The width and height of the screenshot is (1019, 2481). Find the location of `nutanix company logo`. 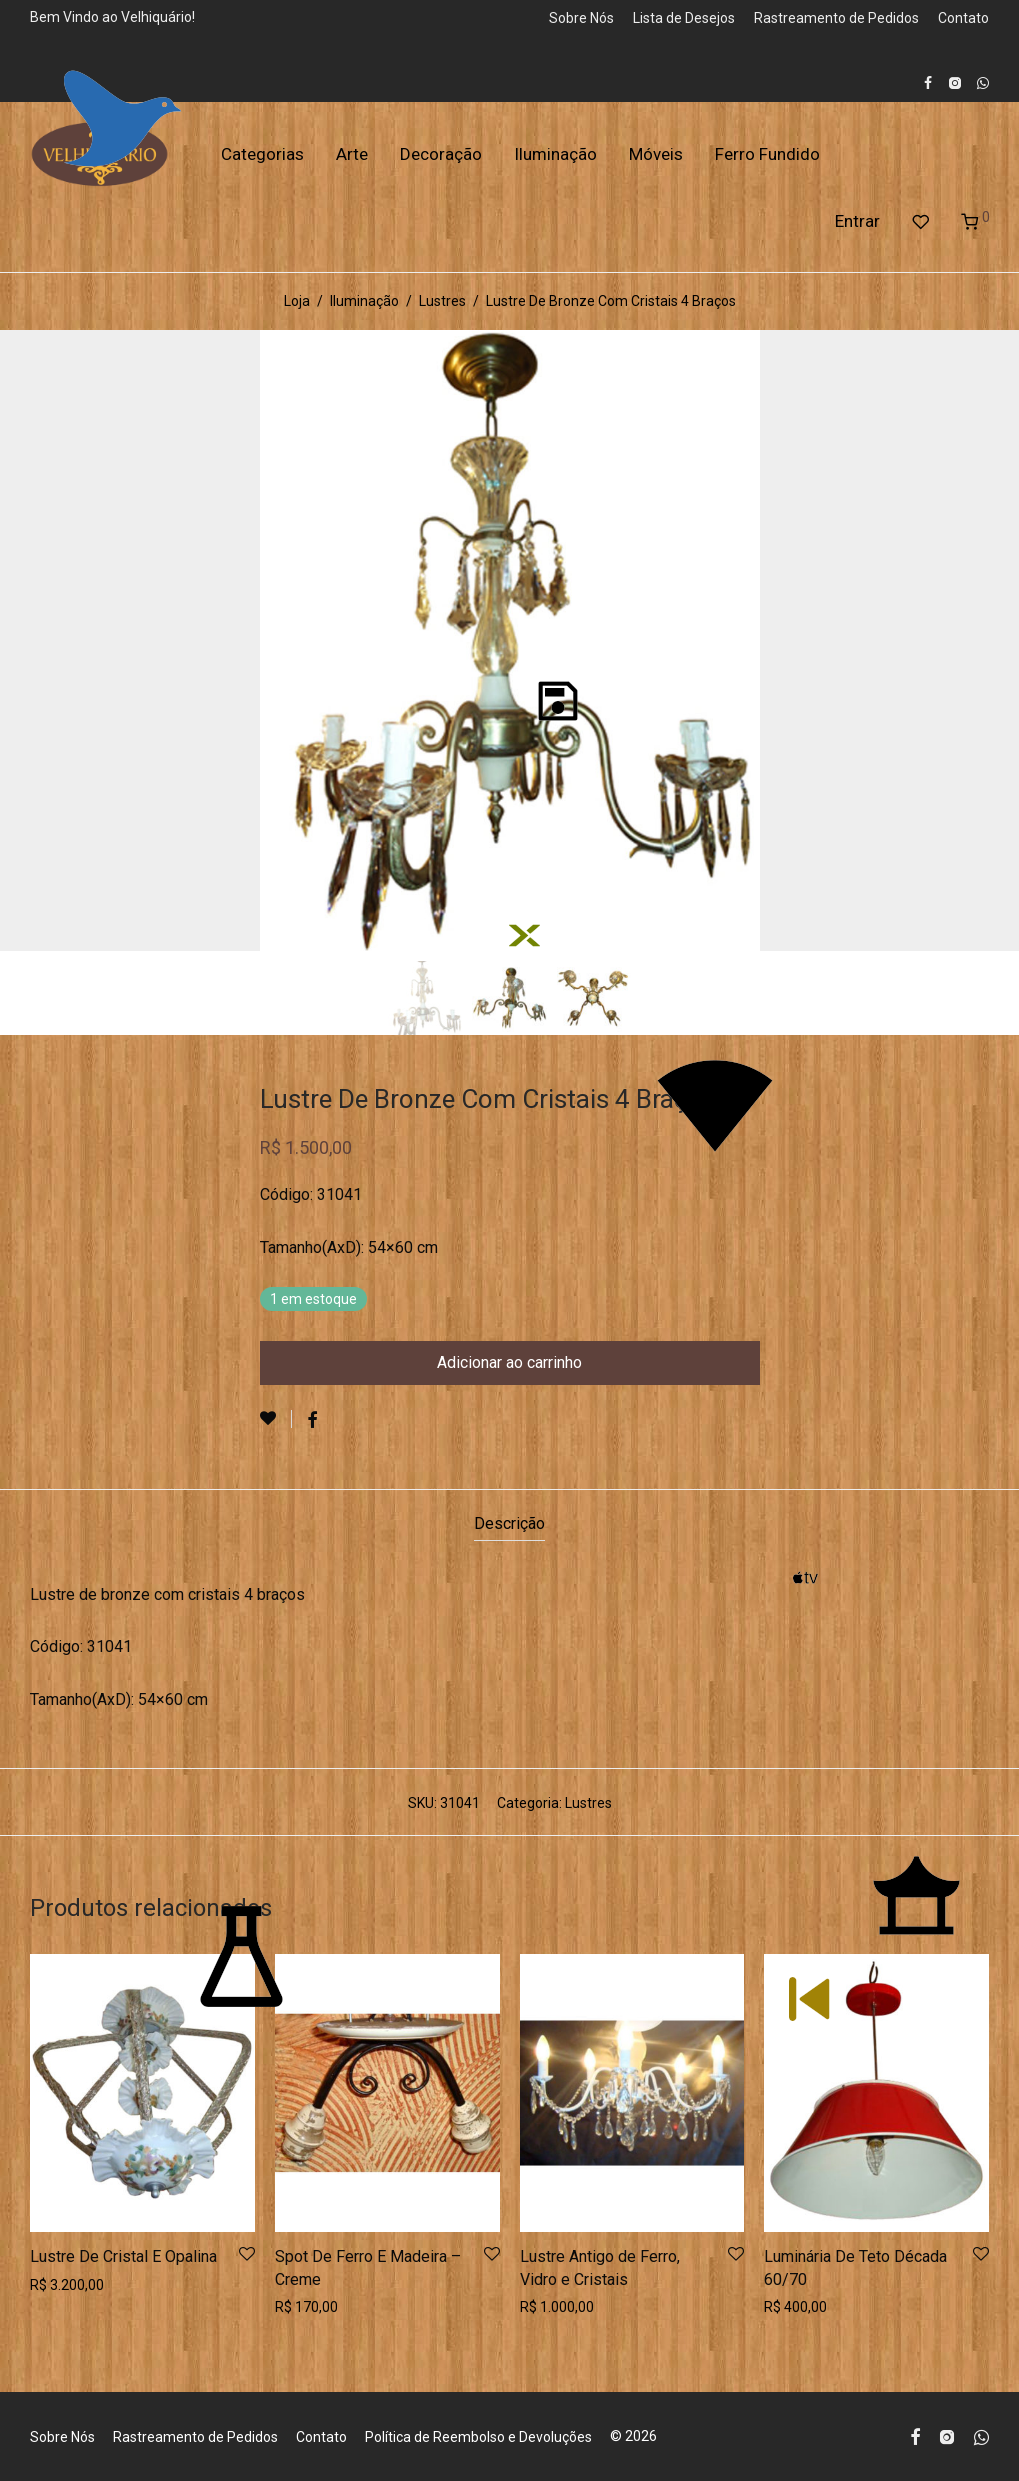

nutanix company logo is located at coordinates (524, 935).